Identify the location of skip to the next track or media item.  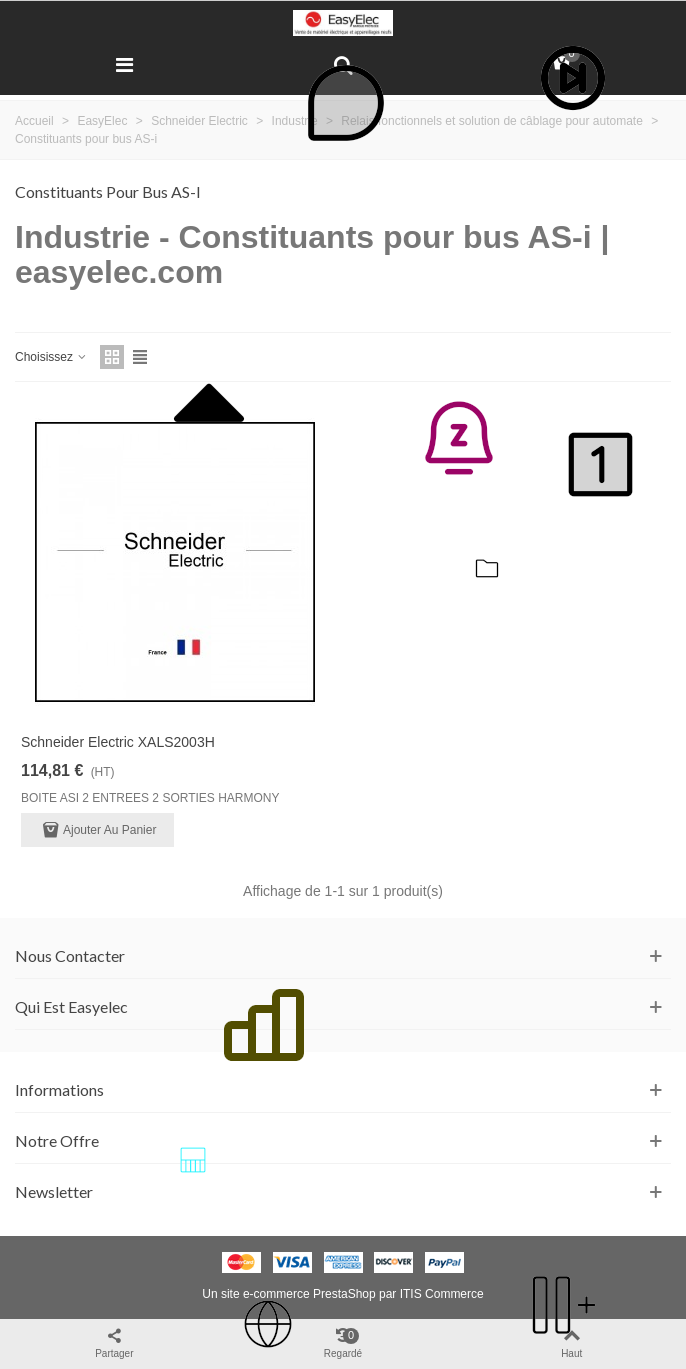
(573, 78).